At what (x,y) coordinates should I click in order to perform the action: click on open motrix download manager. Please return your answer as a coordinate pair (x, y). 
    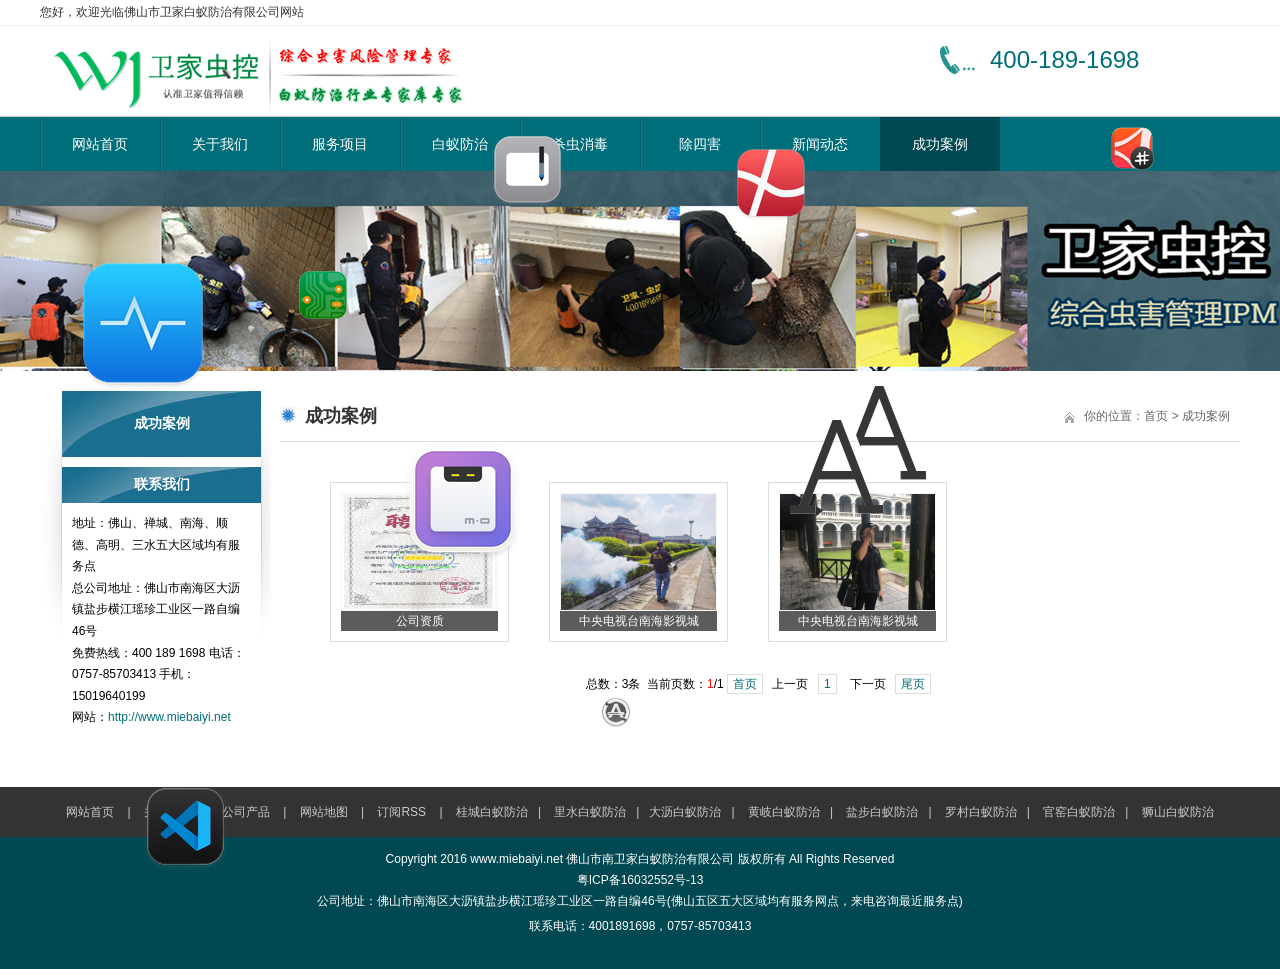
    Looking at the image, I should click on (463, 499).